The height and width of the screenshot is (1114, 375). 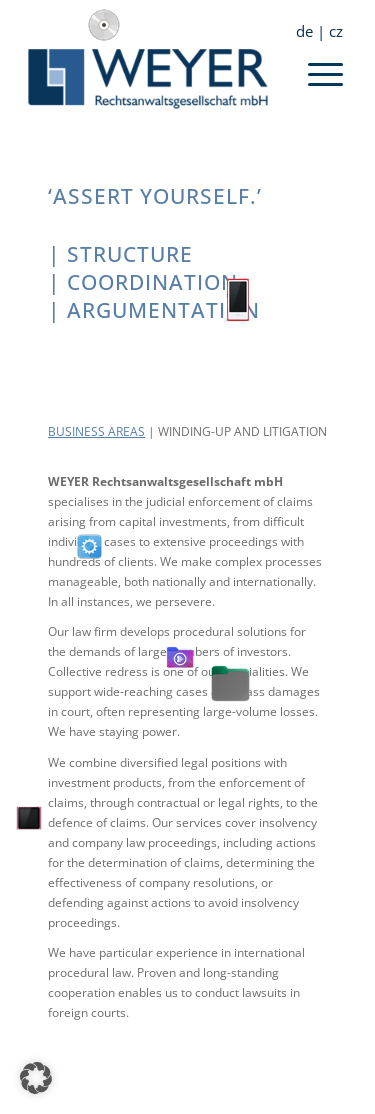 I want to click on iPod nano device in red, so click(x=238, y=300).